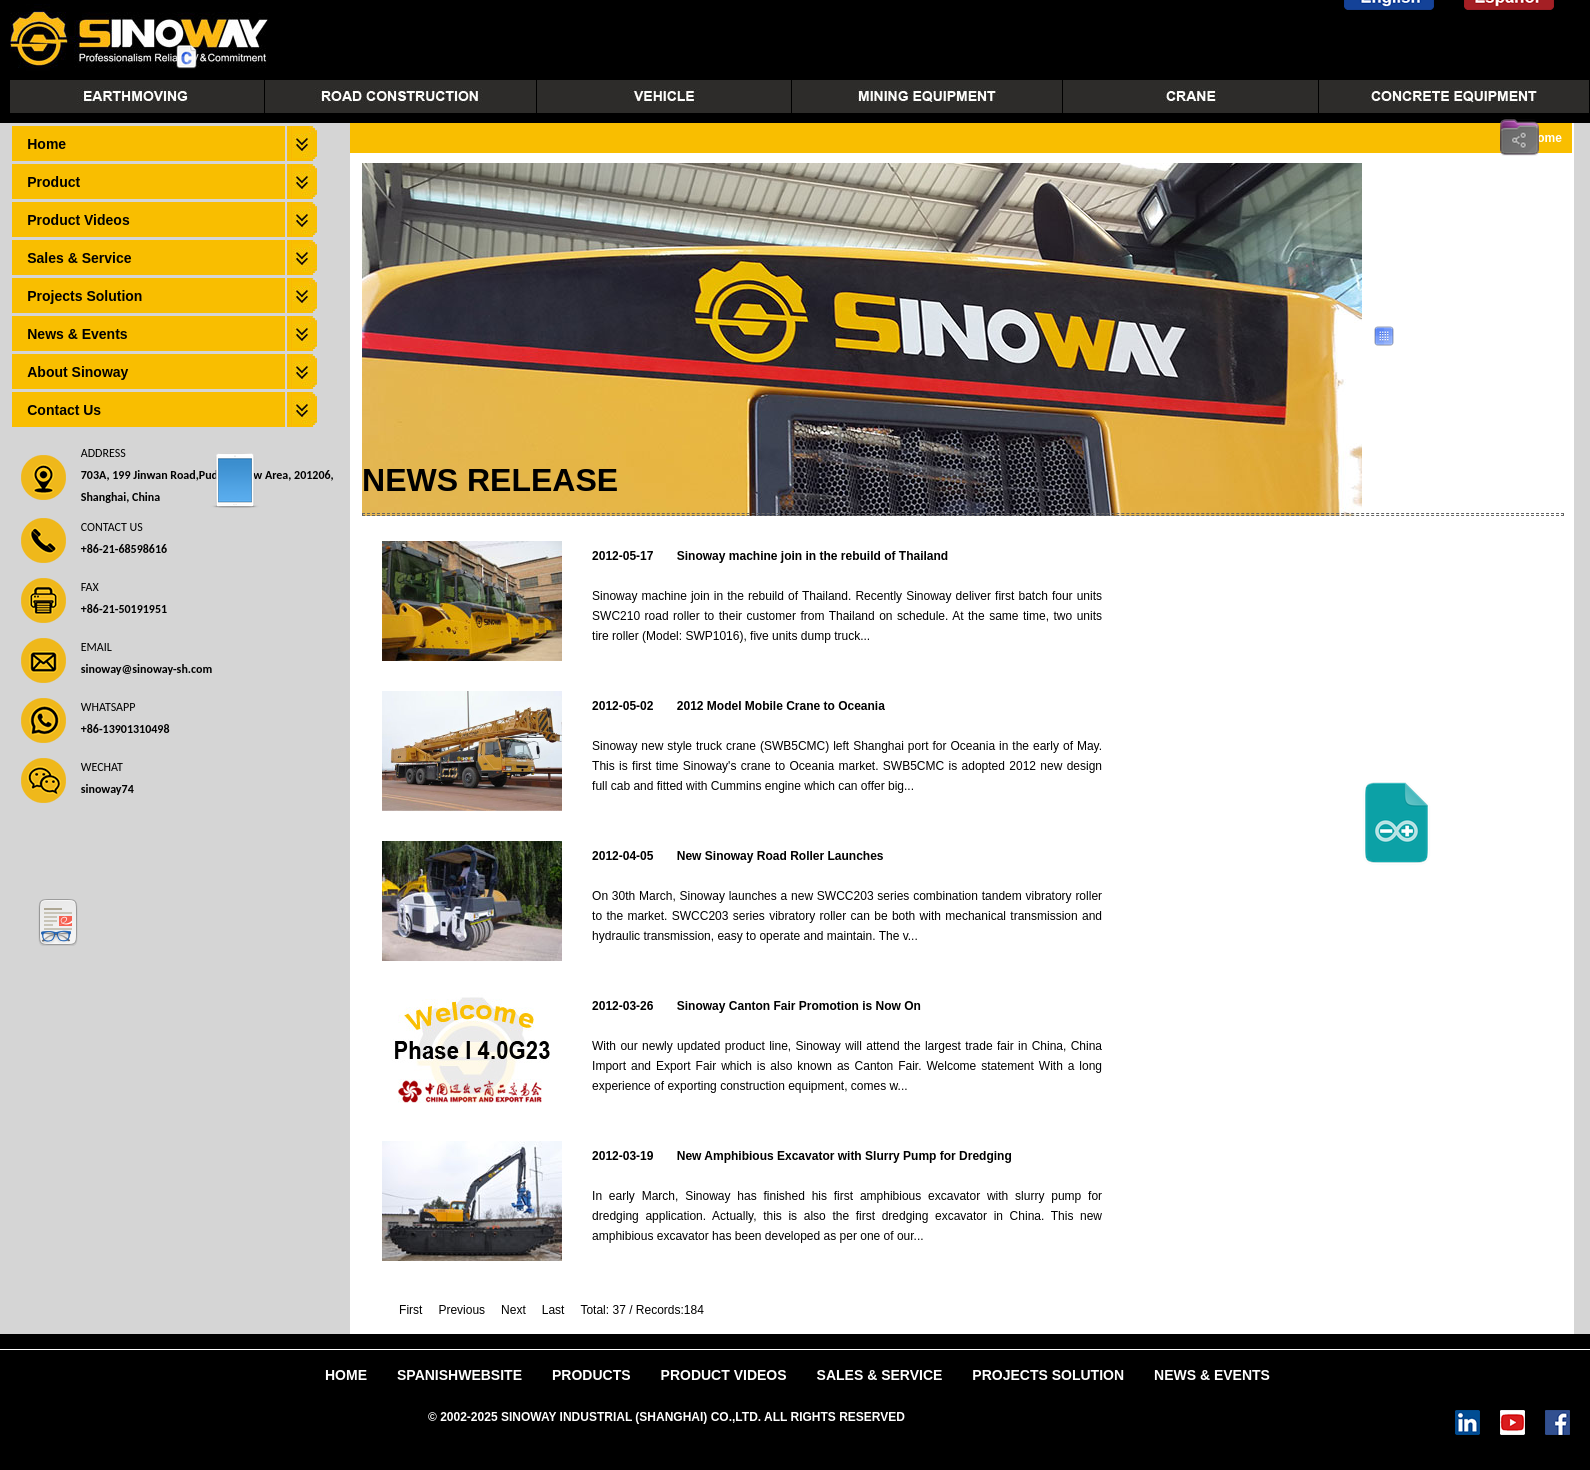 The image size is (1590, 1470). I want to click on manage connected iPad device, so click(235, 480).